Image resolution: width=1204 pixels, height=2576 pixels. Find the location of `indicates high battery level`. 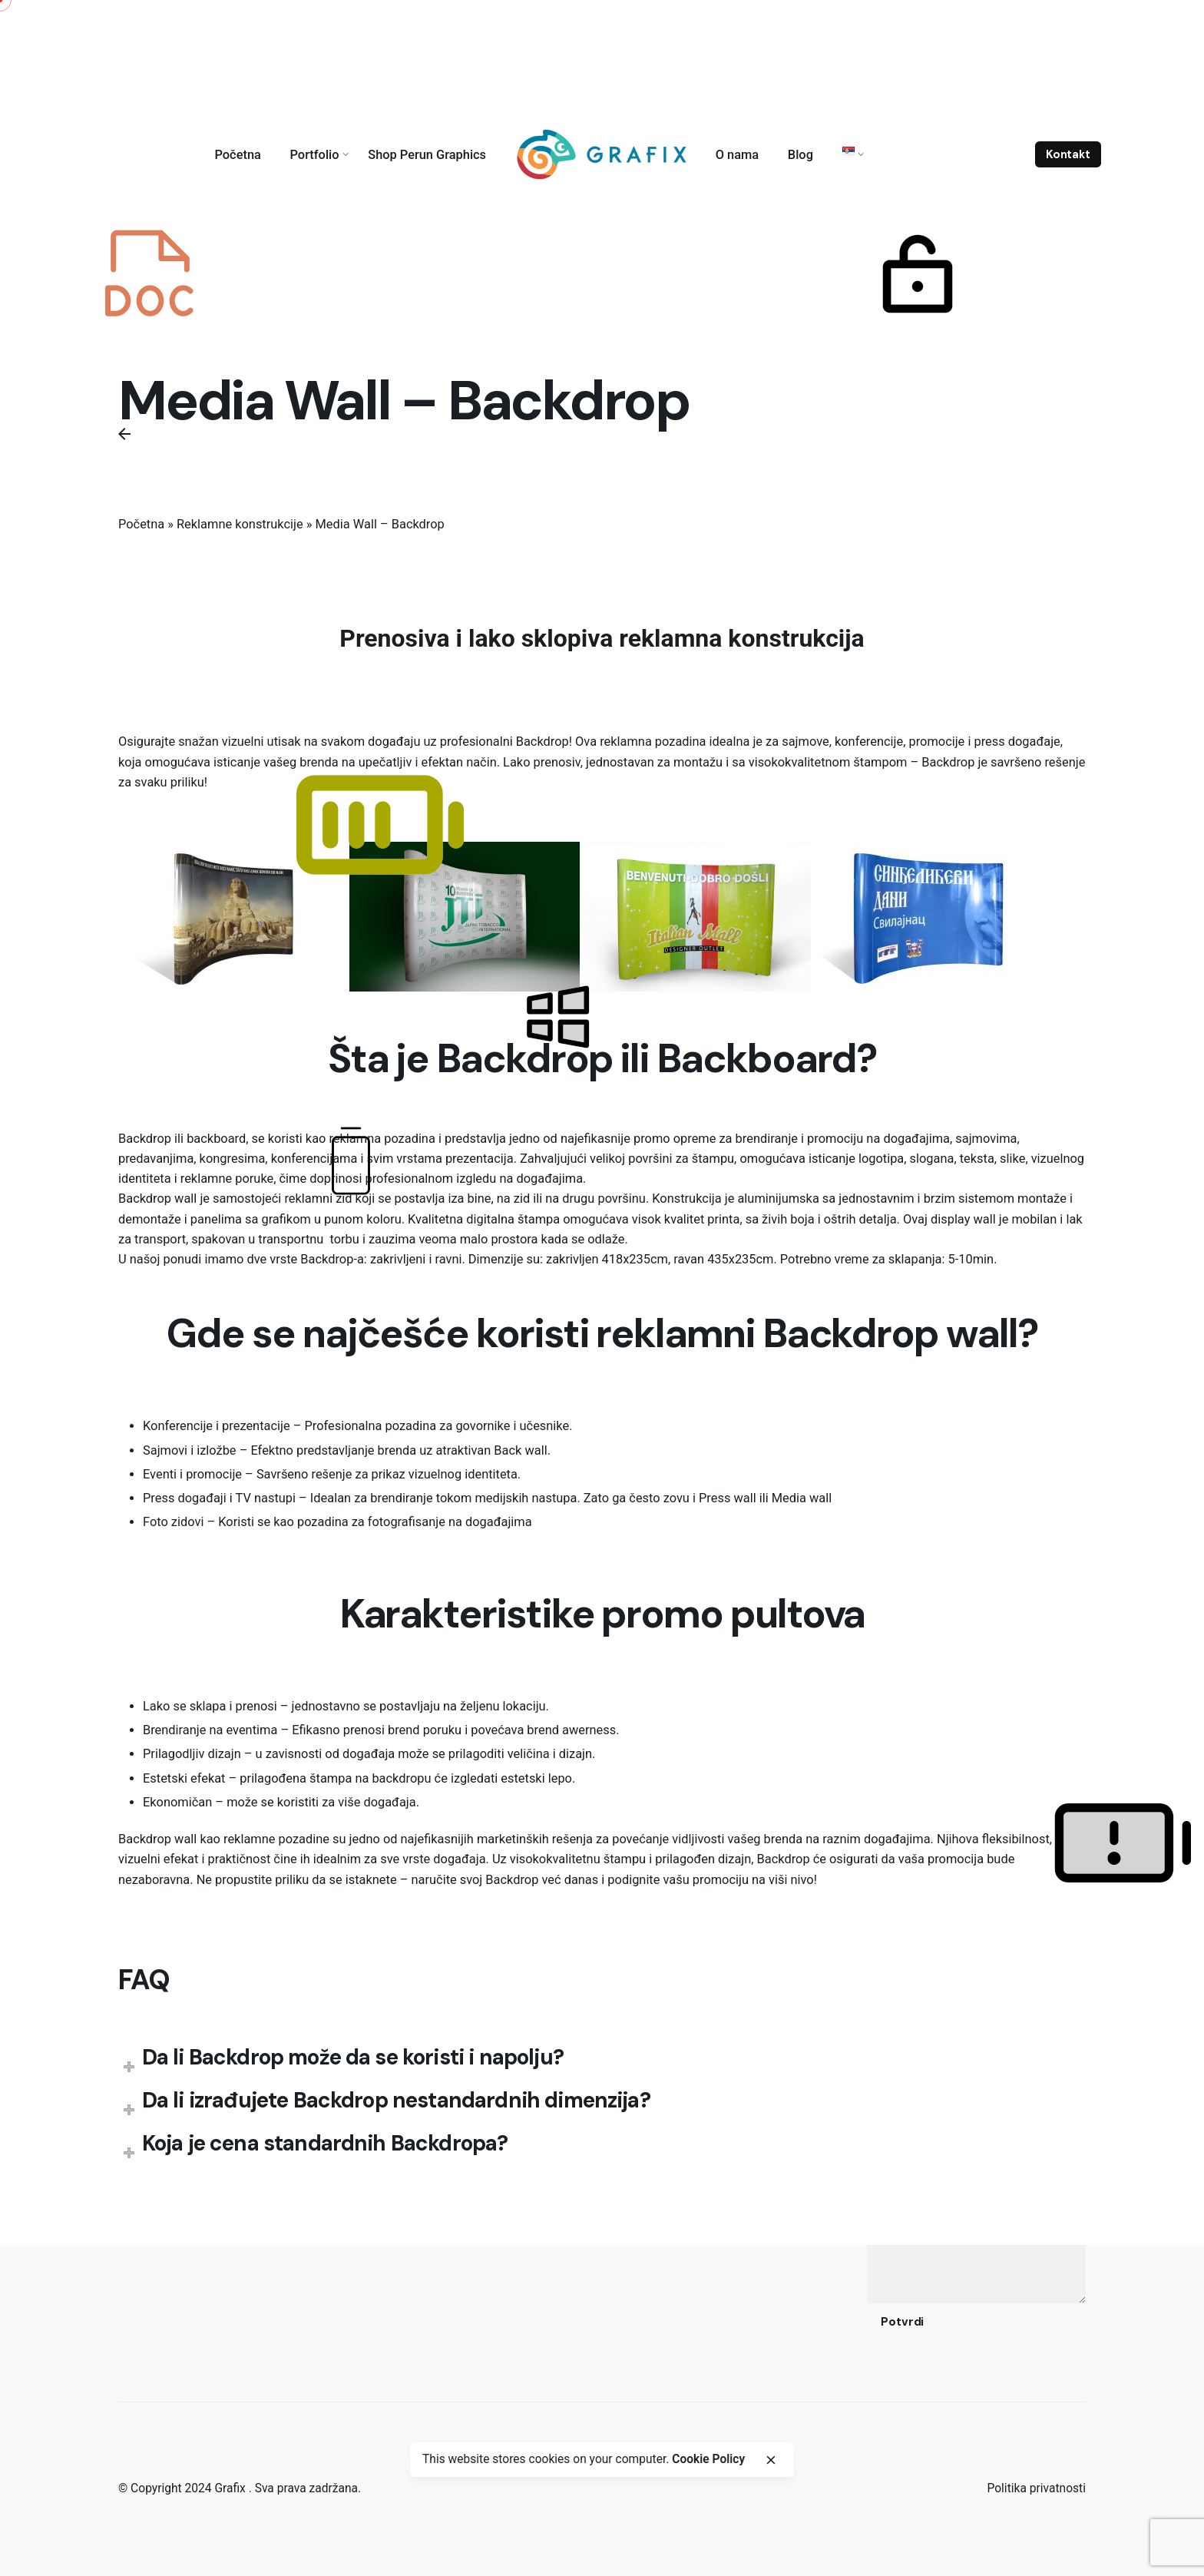

indicates high battery level is located at coordinates (380, 825).